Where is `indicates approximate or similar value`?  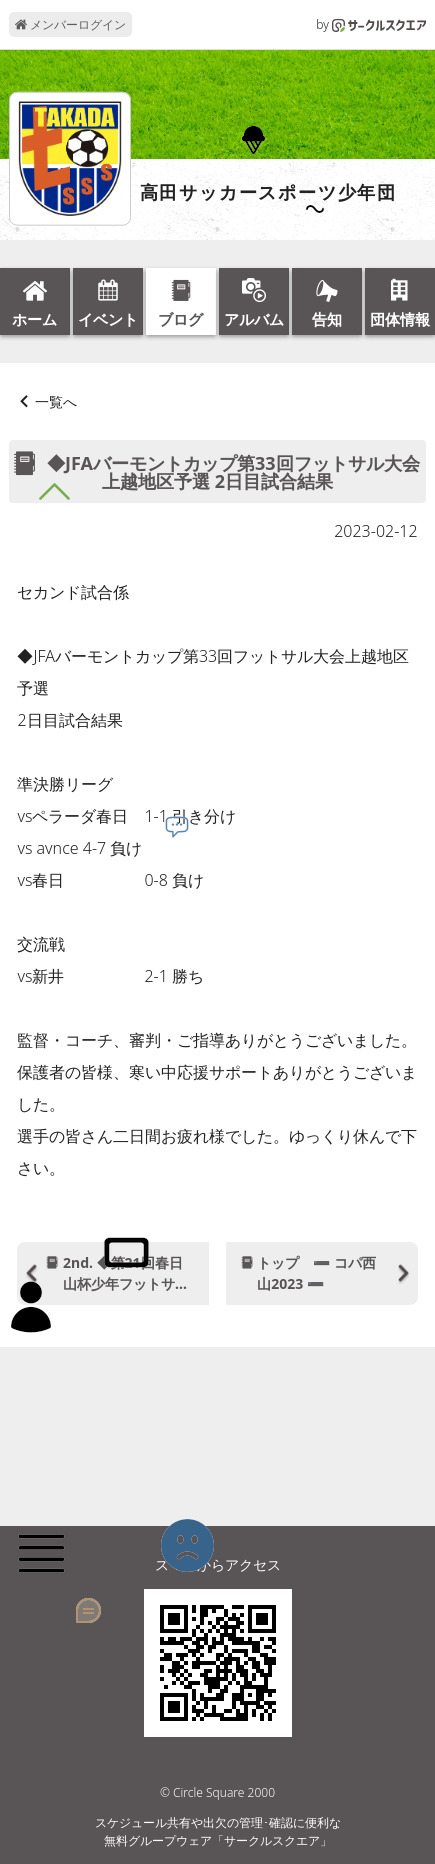
indicates approximate or similar value is located at coordinates (315, 209).